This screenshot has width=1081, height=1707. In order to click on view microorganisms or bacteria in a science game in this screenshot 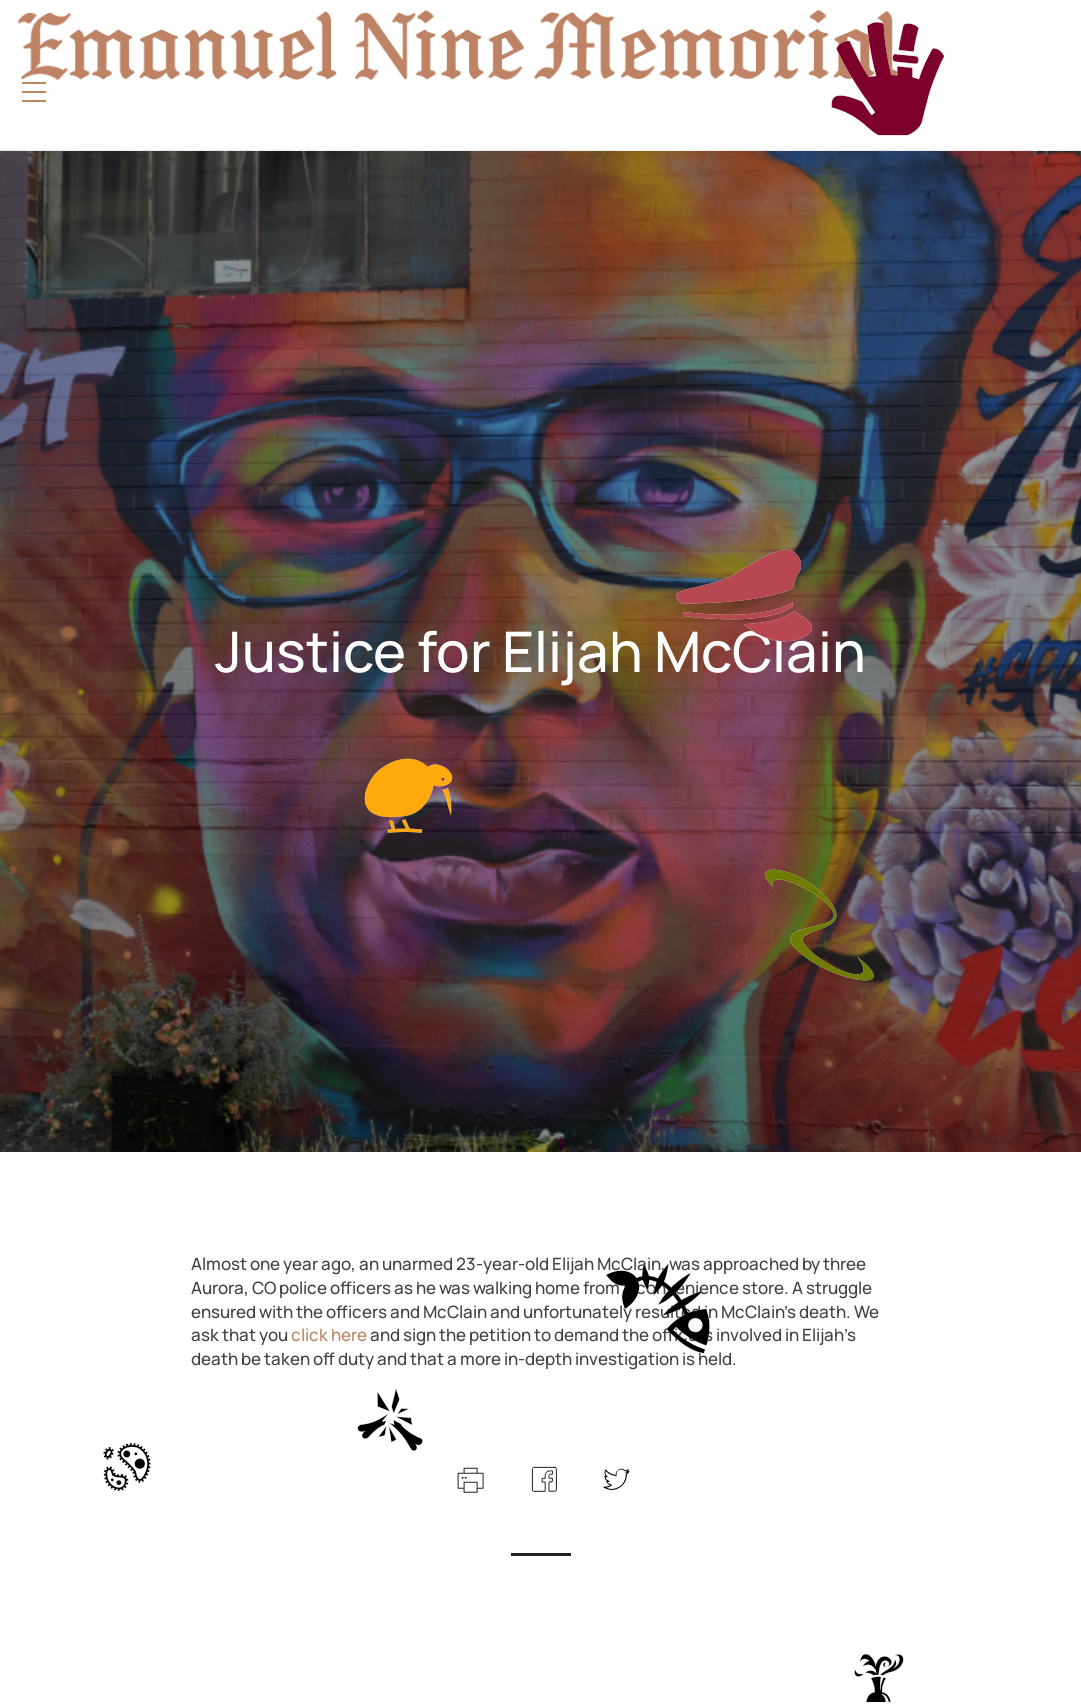, I will do `click(127, 1467)`.